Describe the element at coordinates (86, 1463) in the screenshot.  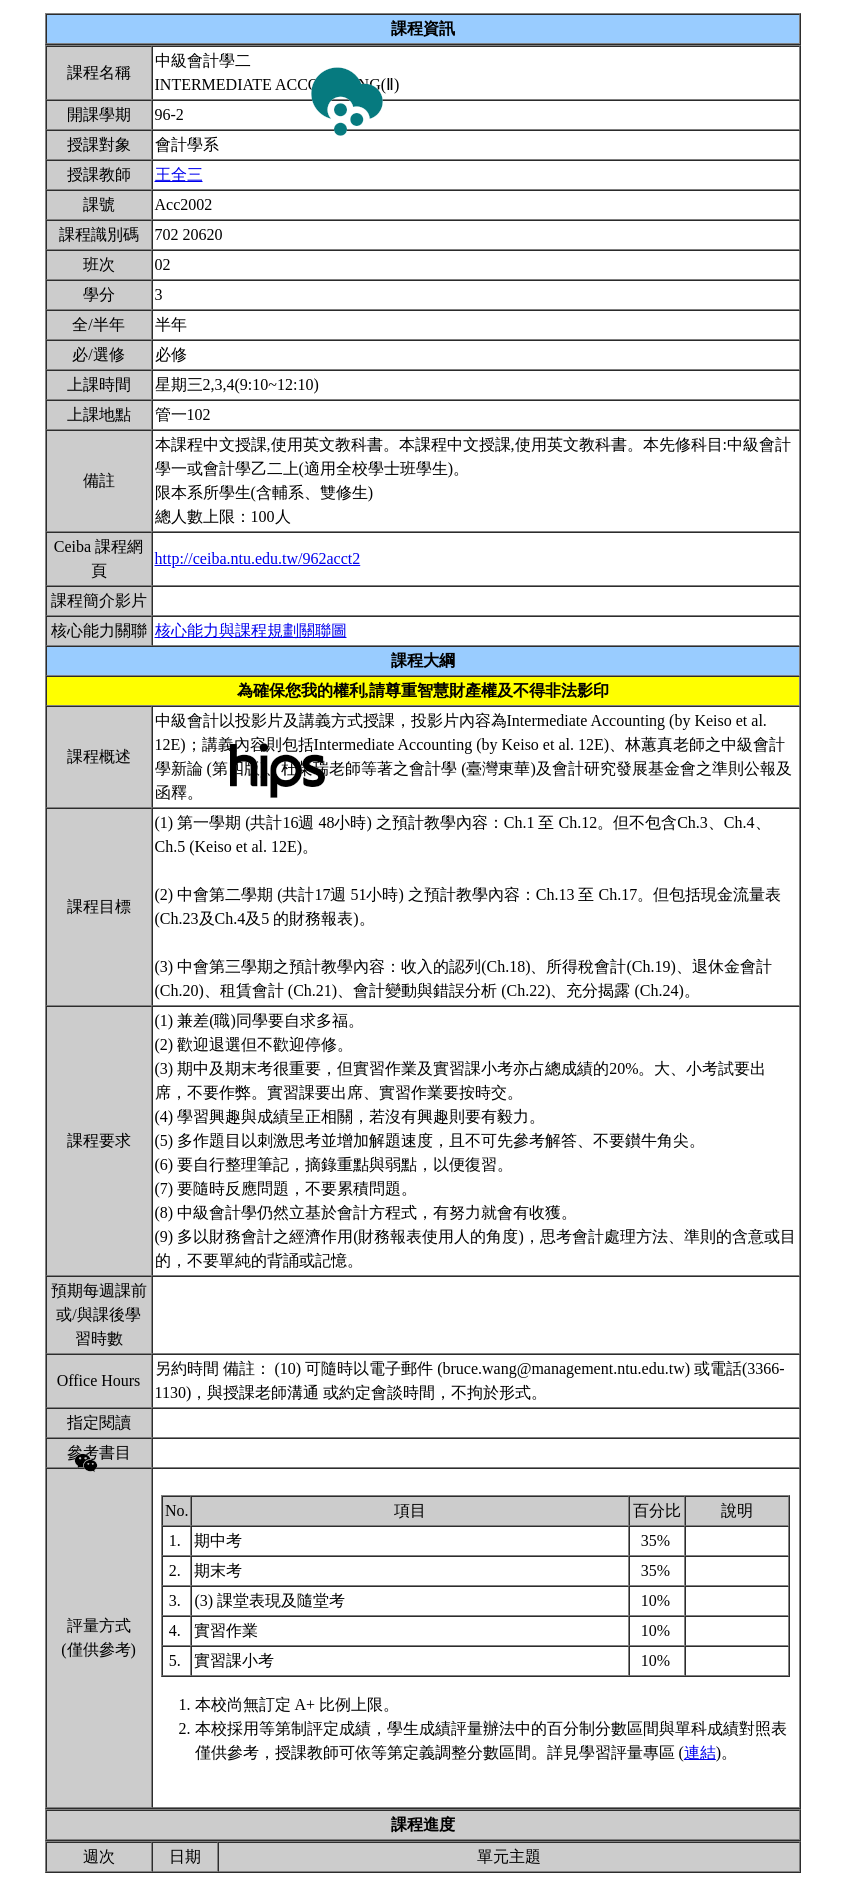
I see `open WeChat messaging app` at that location.